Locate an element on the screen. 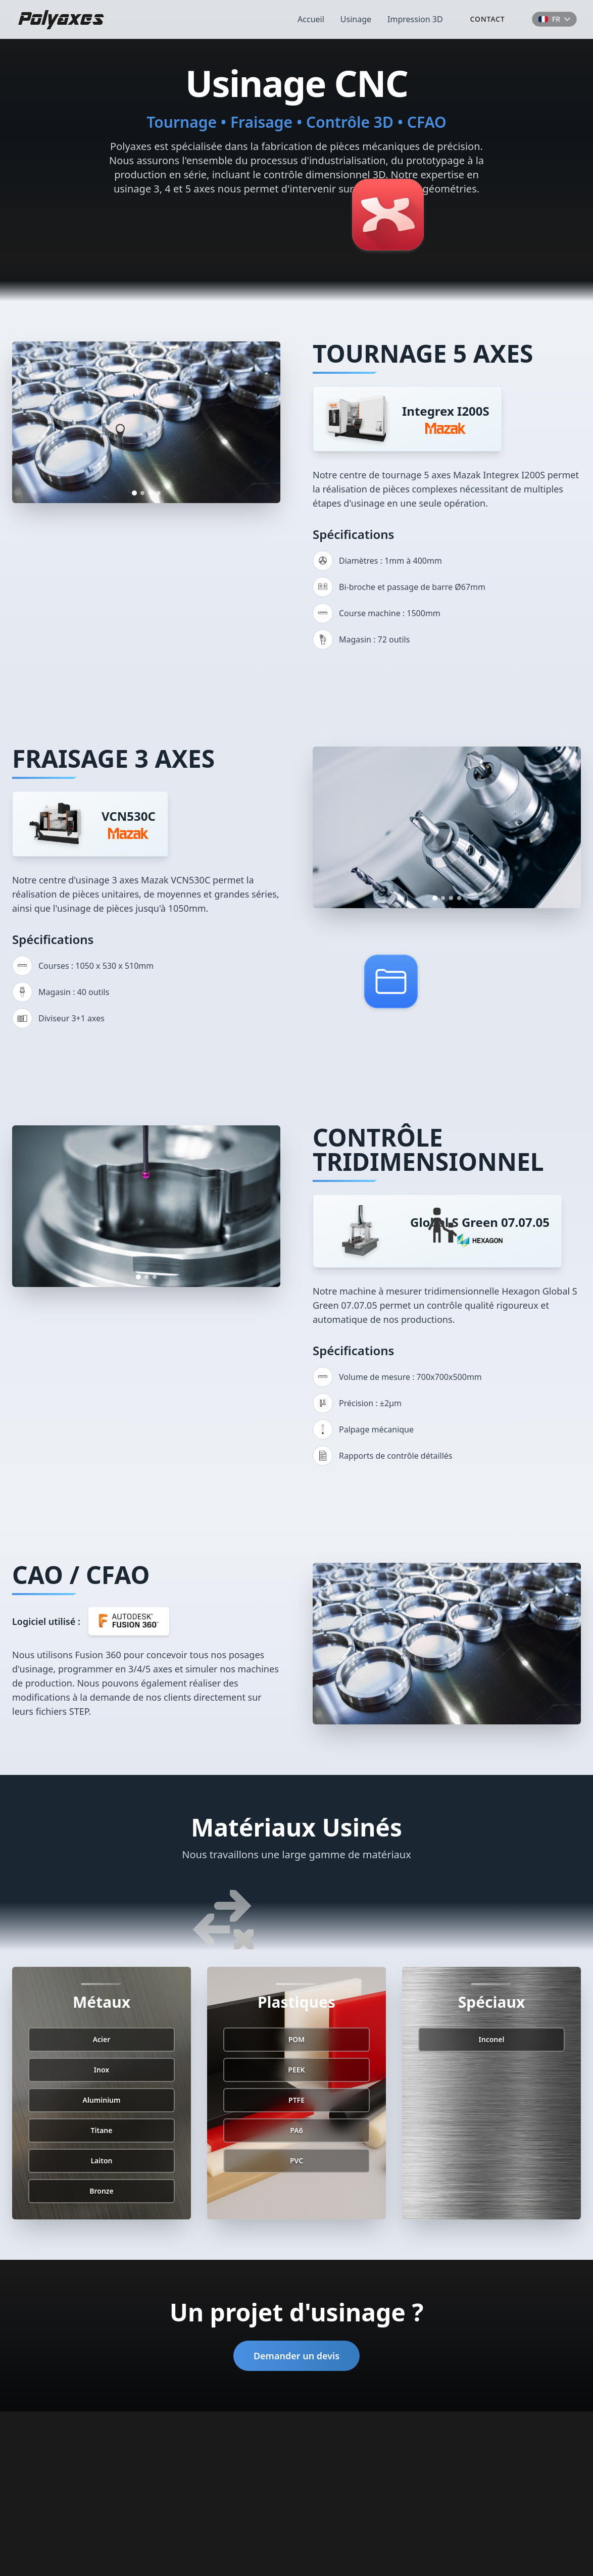 The height and width of the screenshot is (2576, 593). open xmind mind mapping application is located at coordinates (388, 215).